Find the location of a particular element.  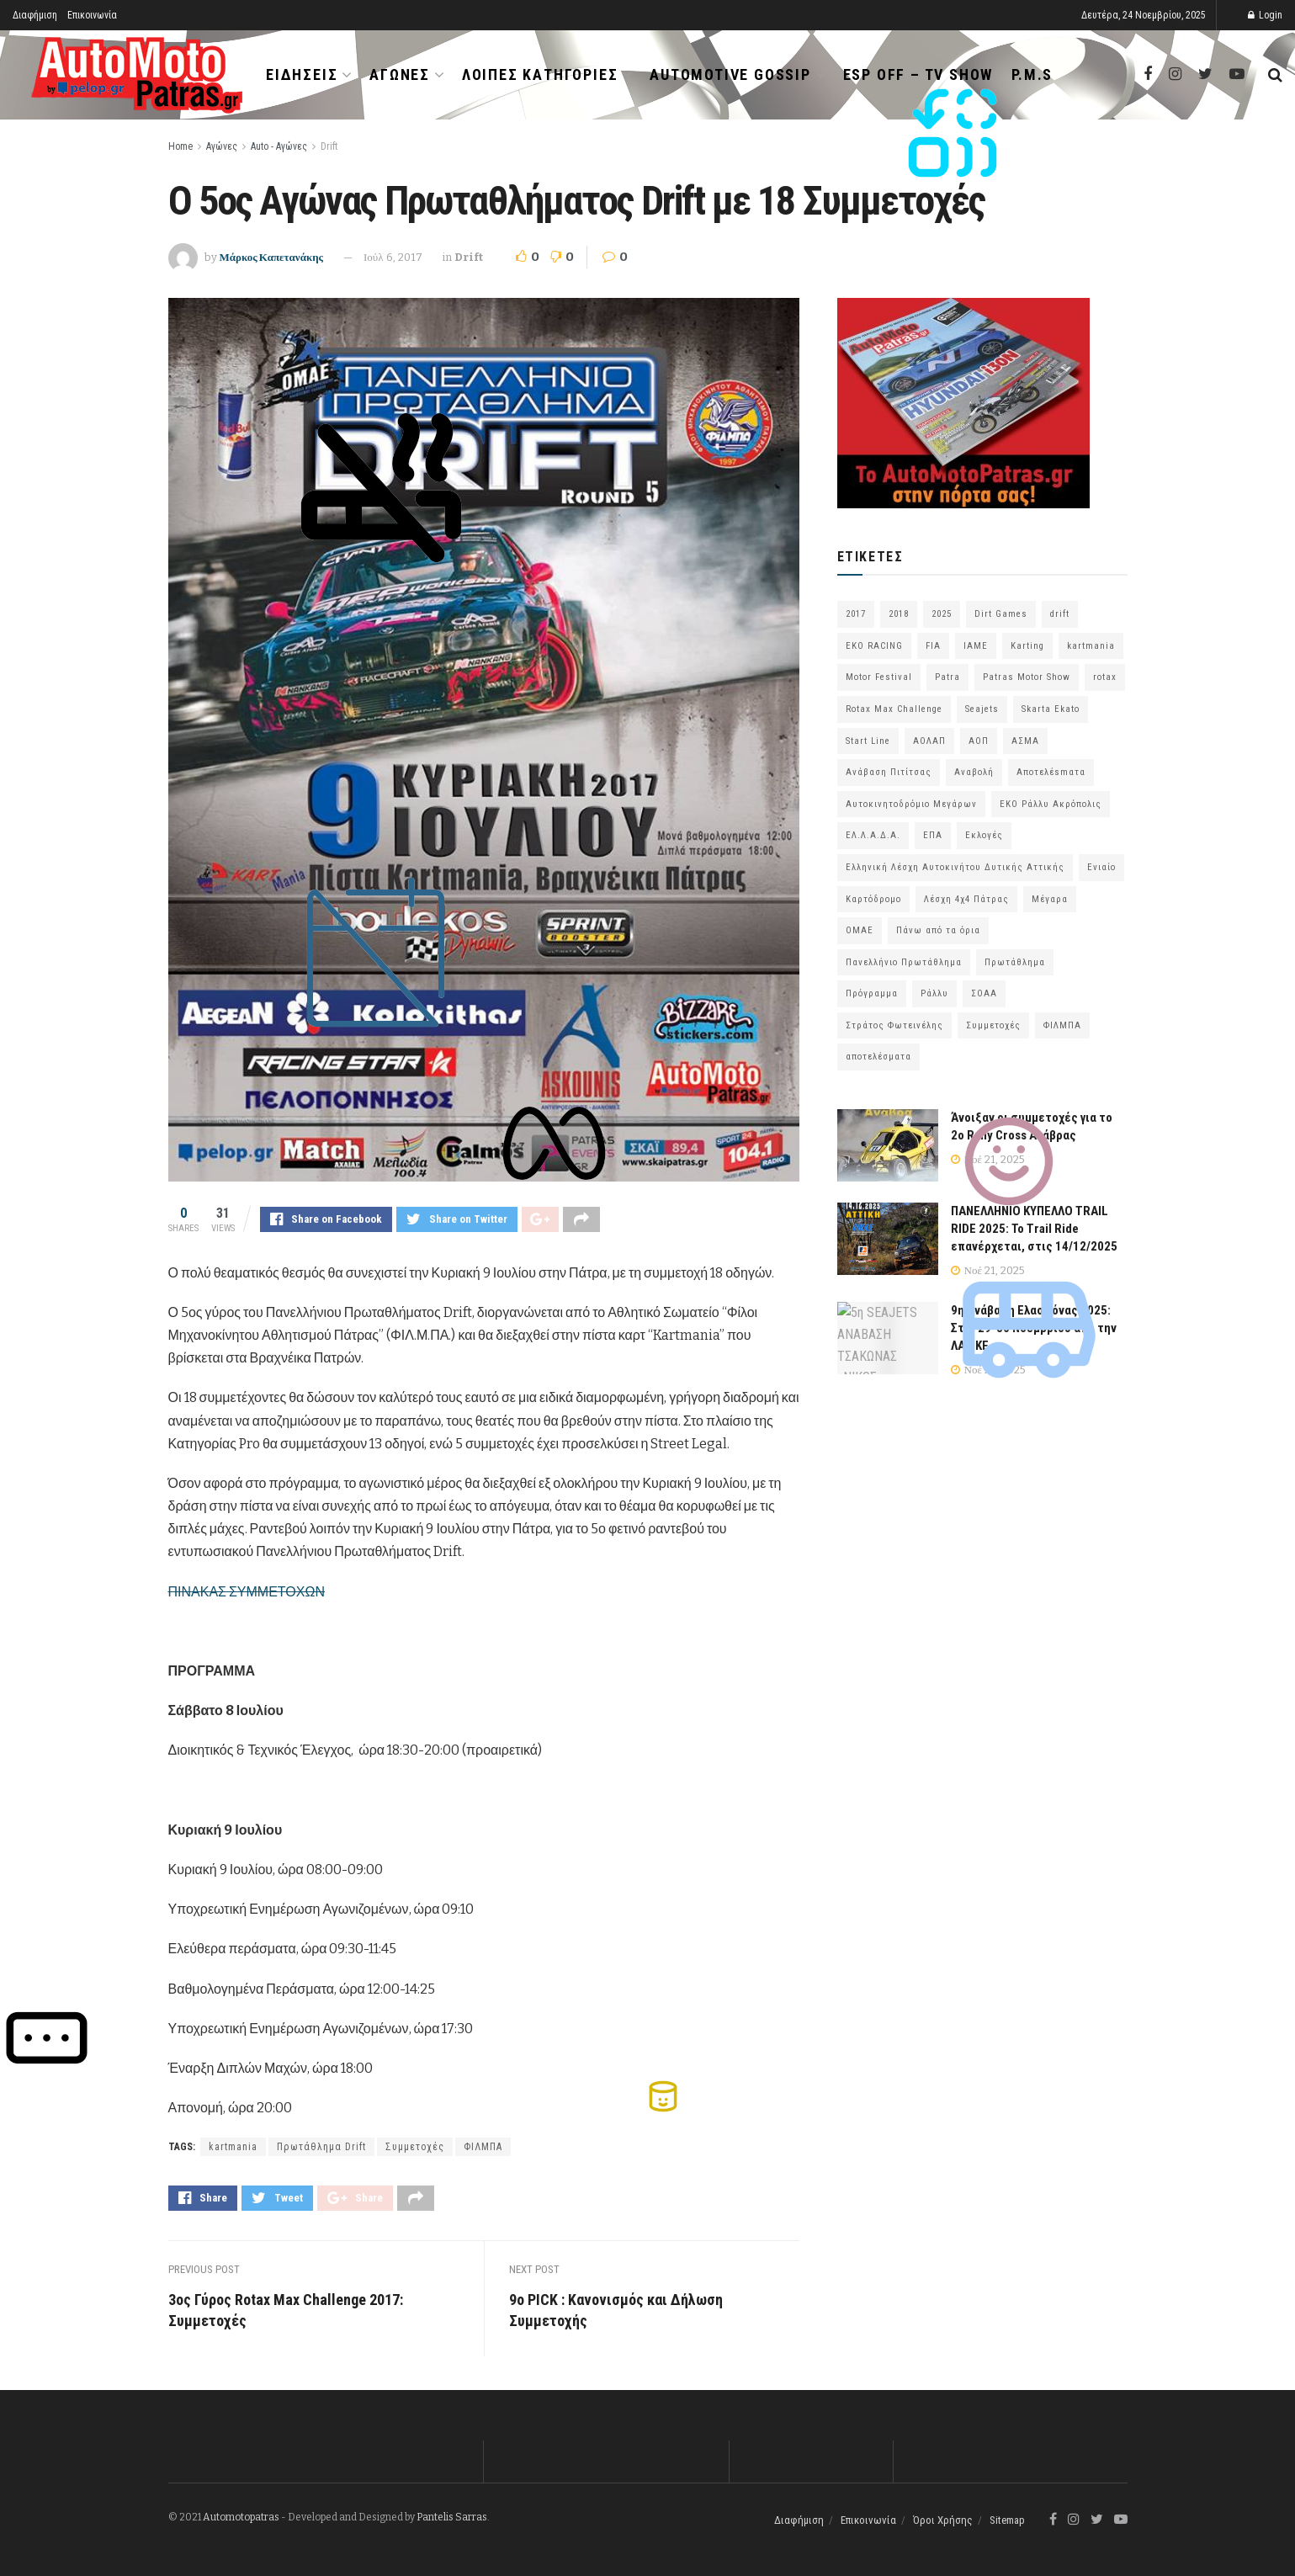

indicates more options or actions available is located at coordinates (46, 2037).